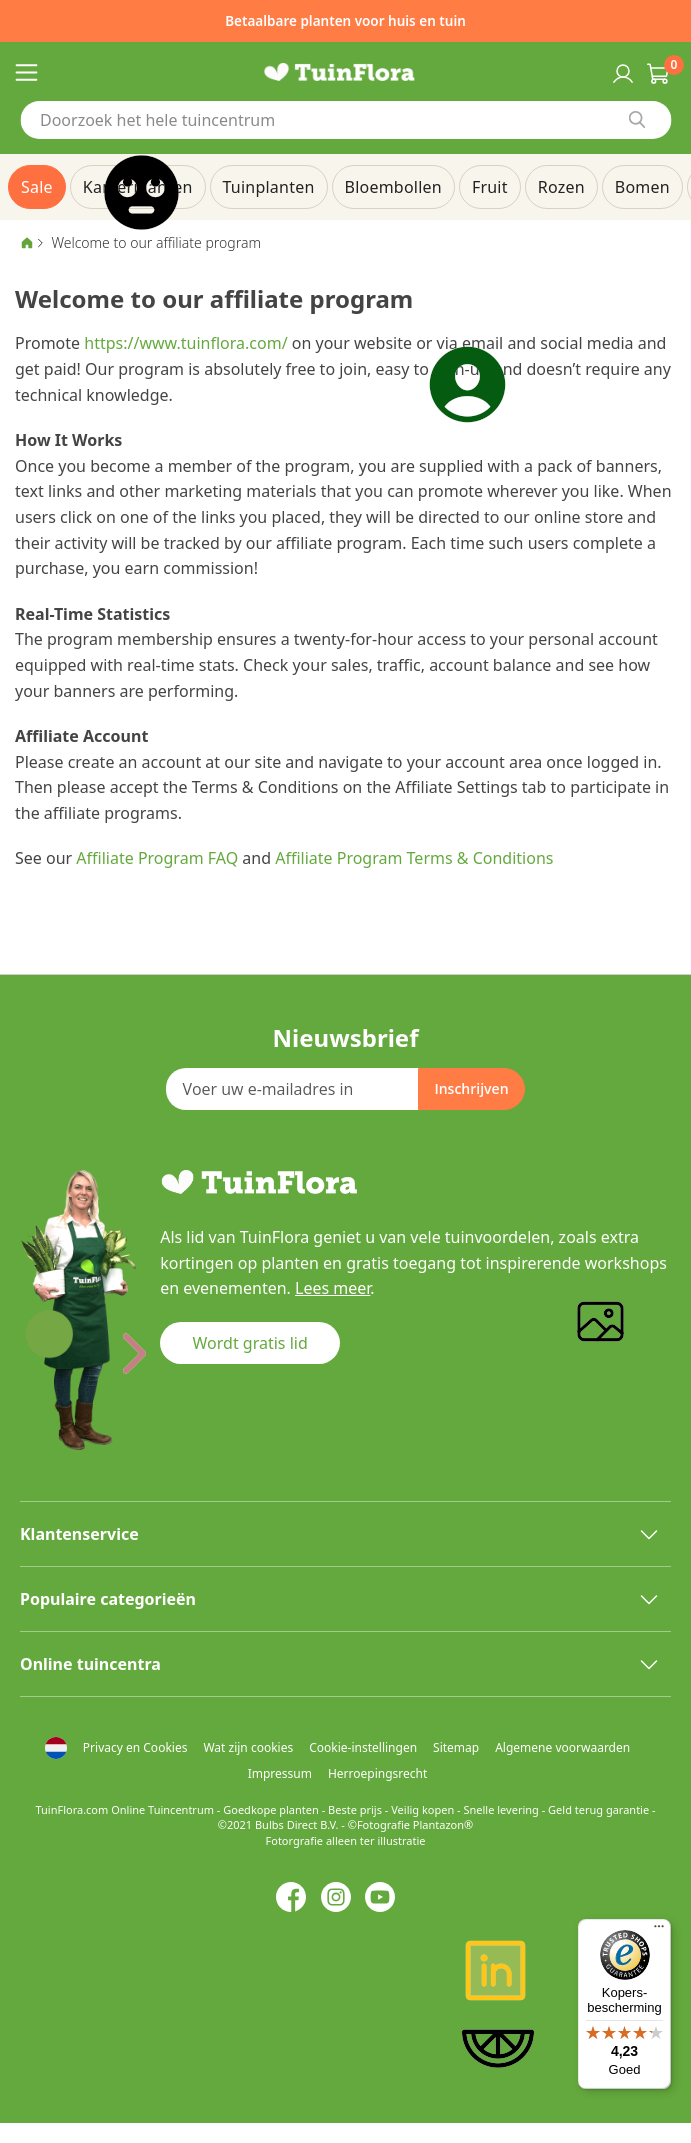 The image size is (691, 2143). What do you see at coordinates (600, 1321) in the screenshot?
I see `view image or photo` at bounding box center [600, 1321].